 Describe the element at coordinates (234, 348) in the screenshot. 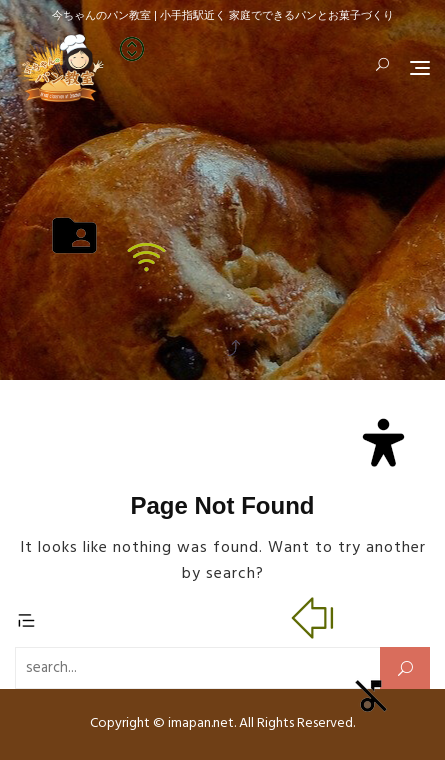

I see `go back and up in navigation` at that location.